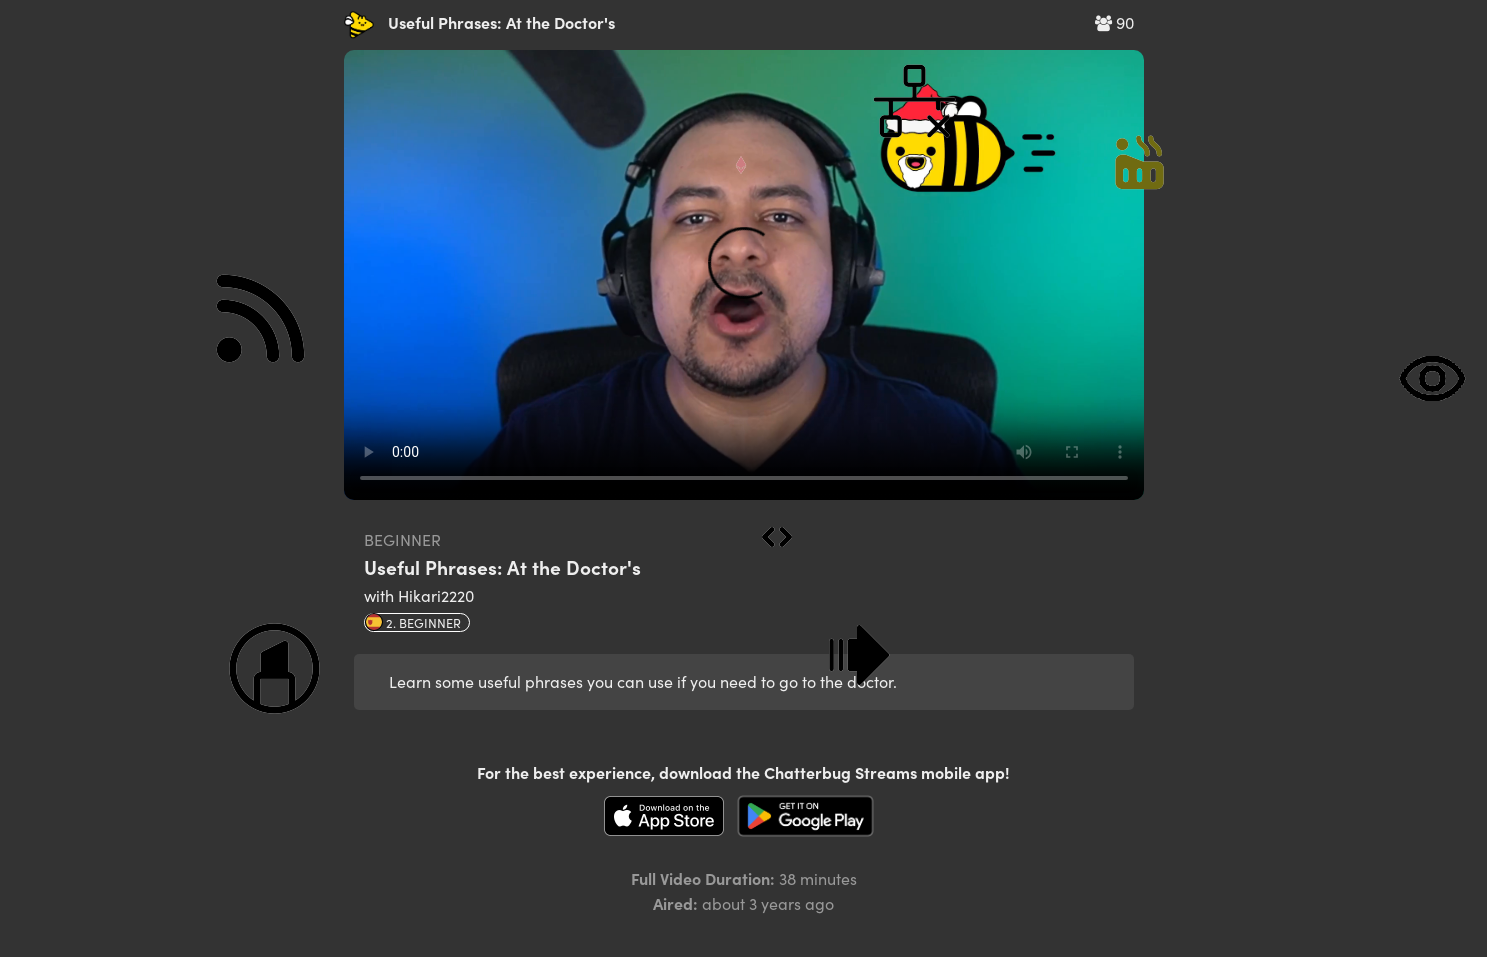 This screenshot has height=957, width=1487. I want to click on network connection unavailable or disconnected, so click(914, 102).